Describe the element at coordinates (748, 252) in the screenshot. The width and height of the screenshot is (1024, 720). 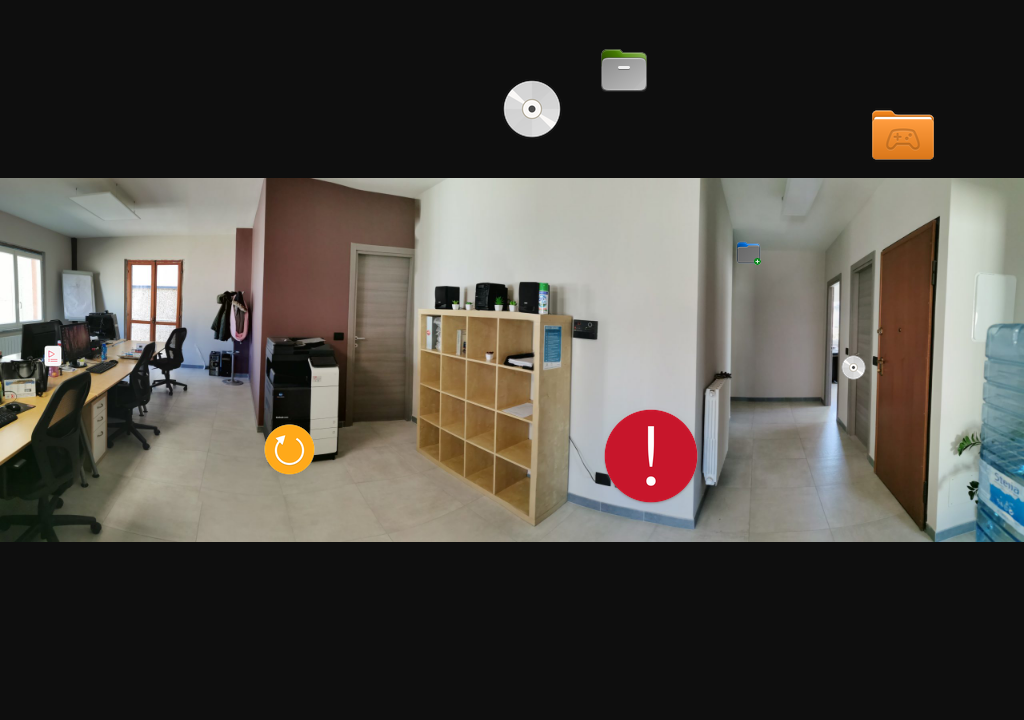
I see `create a new folder` at that location.